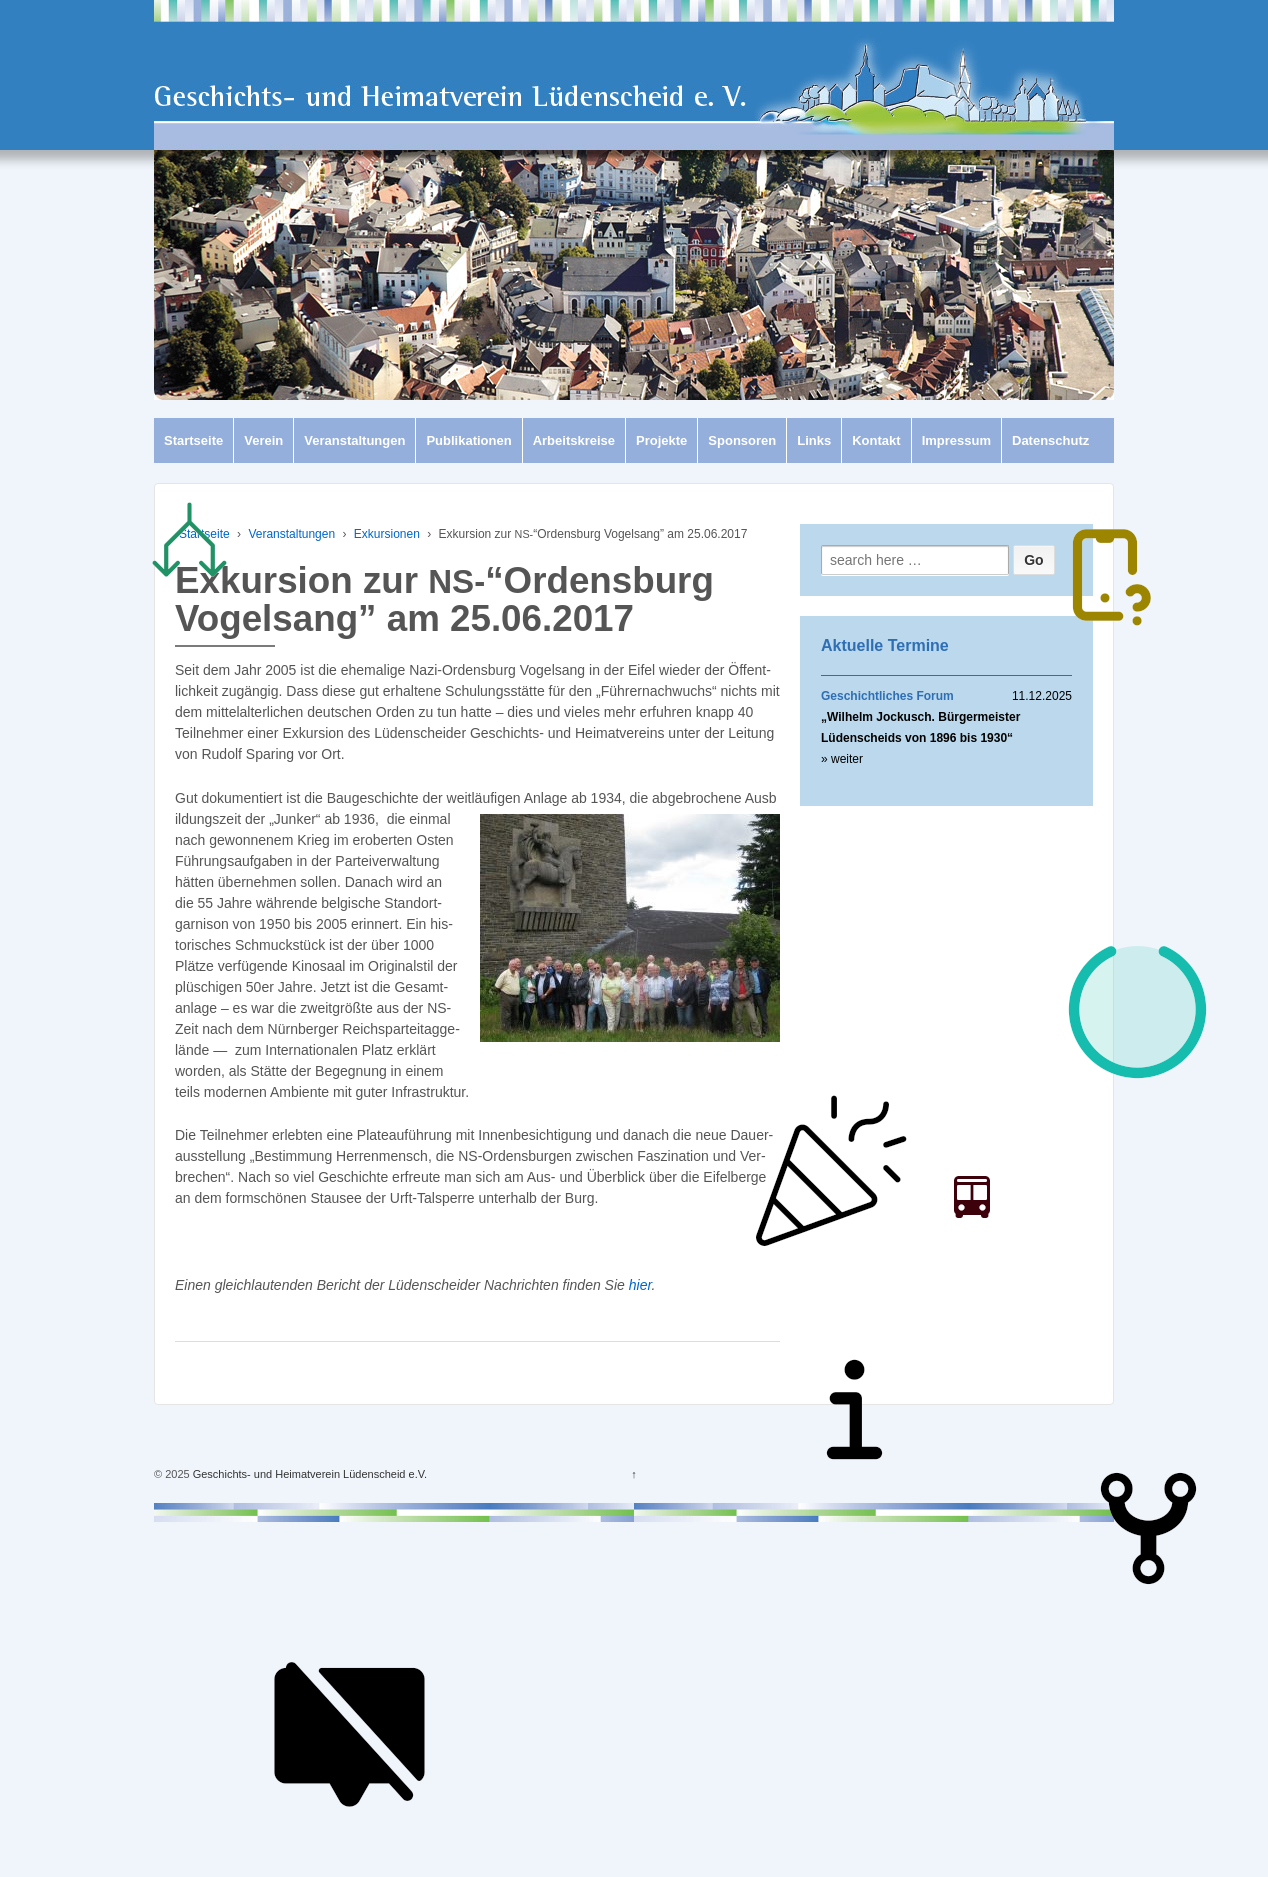 The height and width of the screenshot is (1877, 1268). Describe the element at coordinates (972, 1197) in the screenshot. I see `view bus routes or schedules` at that location.